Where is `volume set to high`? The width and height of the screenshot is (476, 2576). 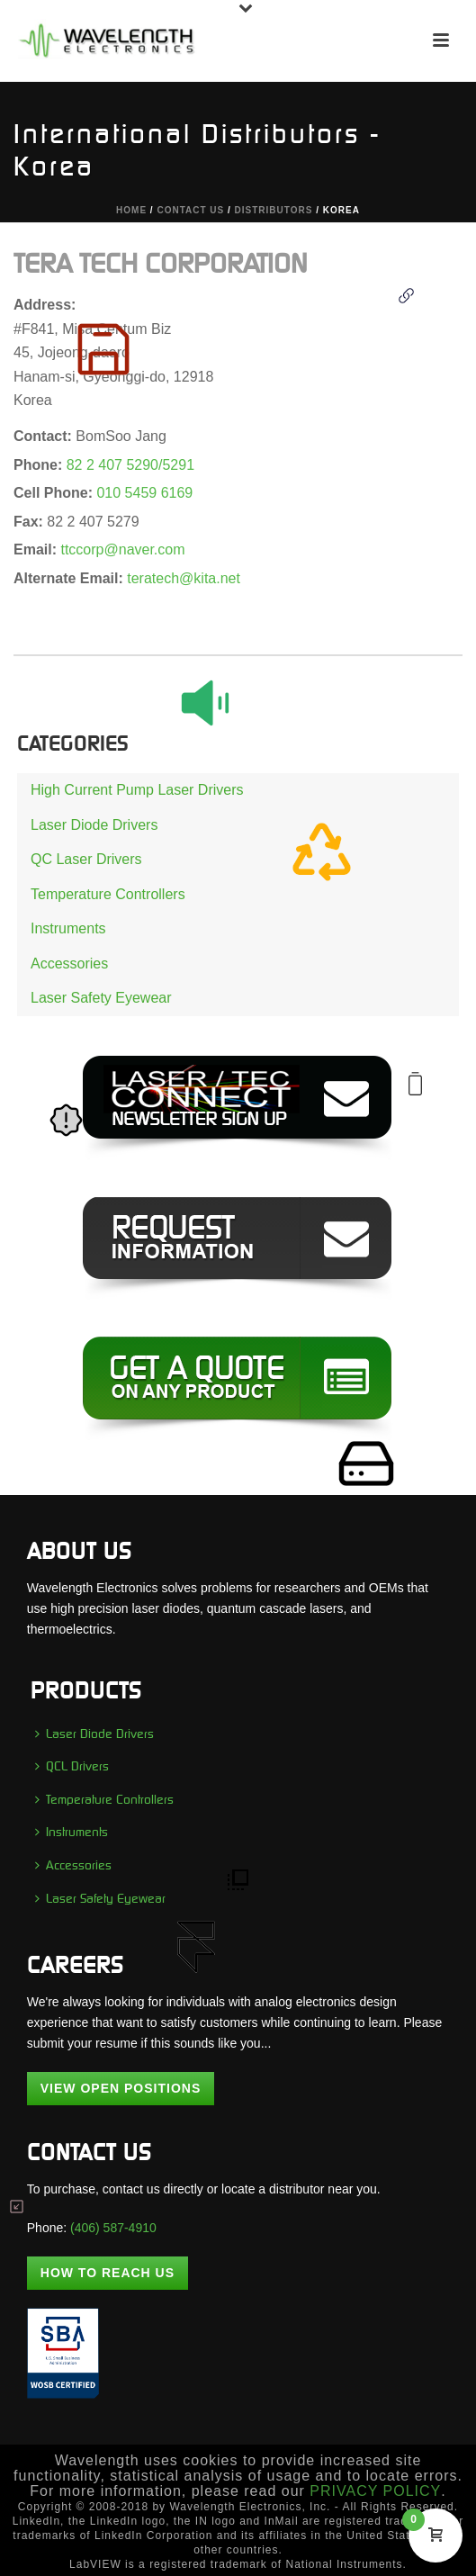
volume set to high is located at coordinates (204, 703).